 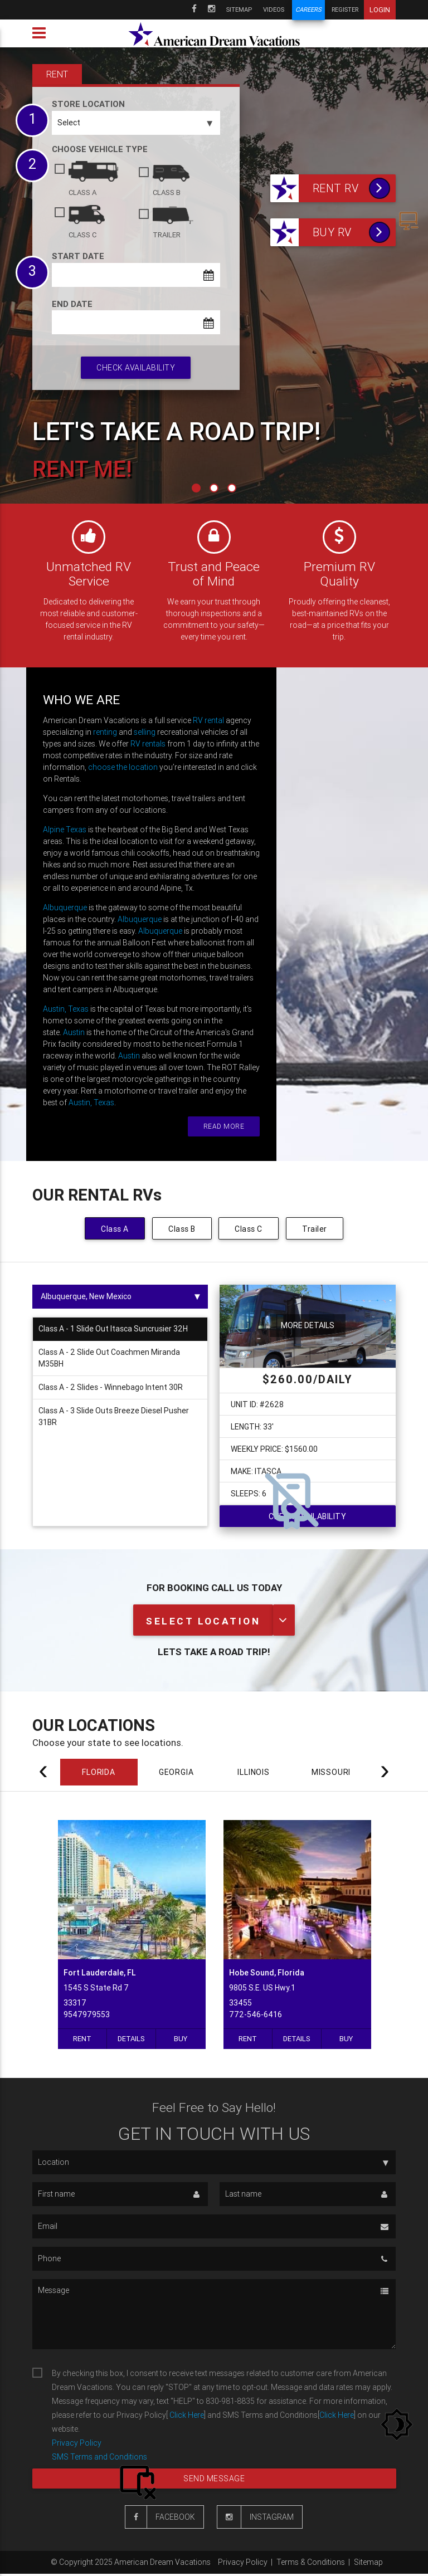 I want to click on disconnect or remove a device, so click(x=137, y=2481).